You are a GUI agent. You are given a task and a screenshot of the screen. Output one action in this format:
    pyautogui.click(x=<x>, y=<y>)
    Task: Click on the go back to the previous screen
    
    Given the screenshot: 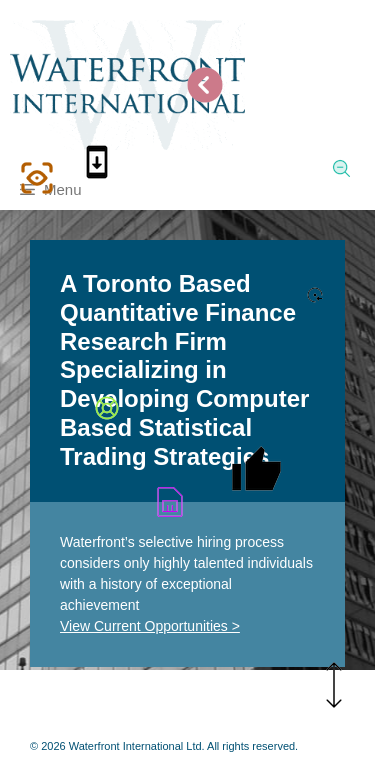 What is the action you would take?
    pyautogui.click(x=205, y=85)
    